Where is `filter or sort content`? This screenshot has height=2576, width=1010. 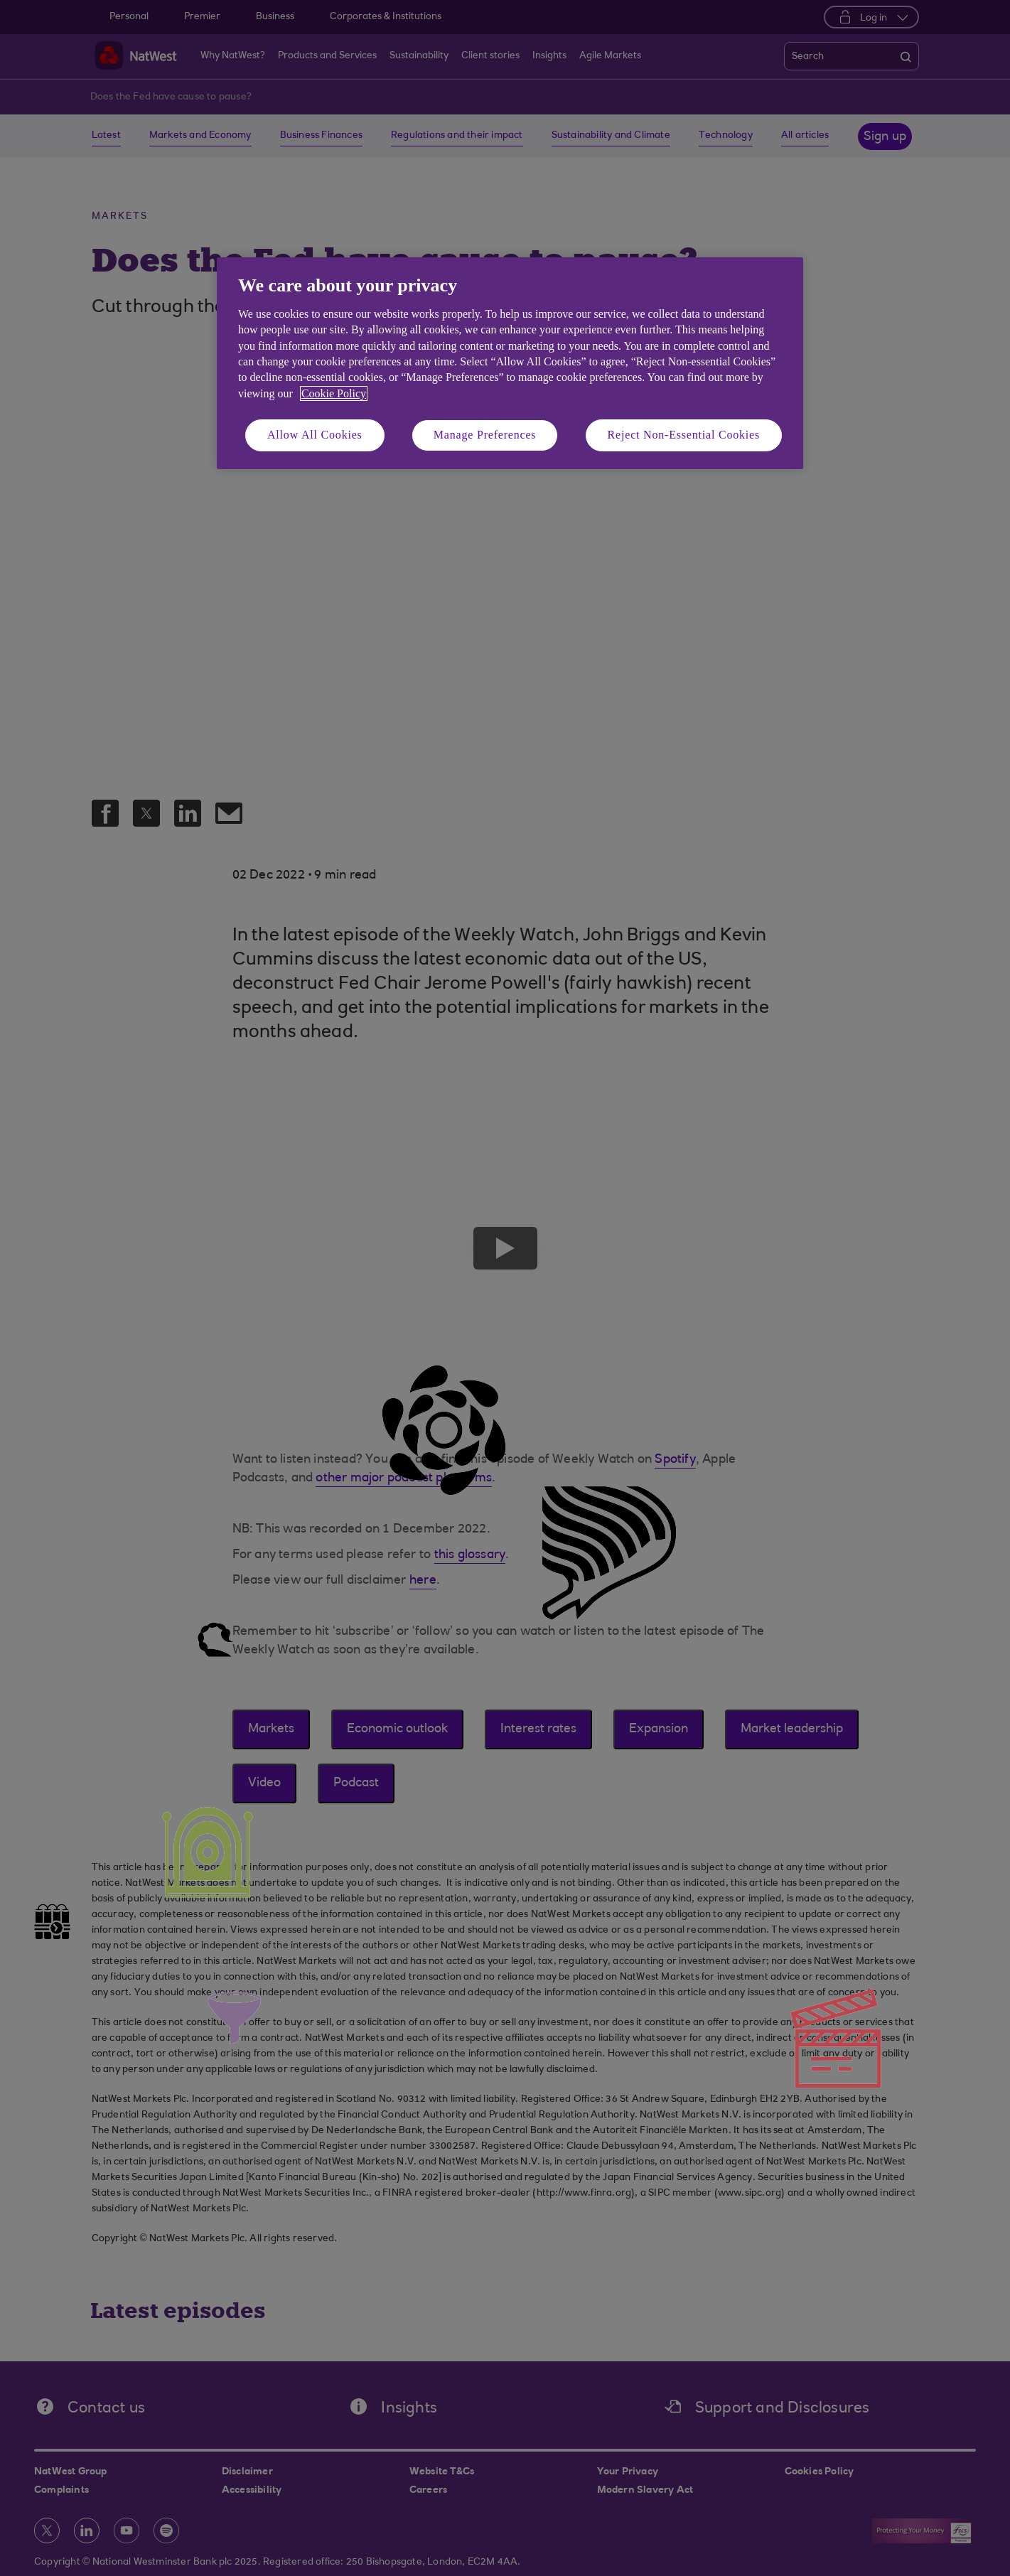 filter or sort content is located at coordinates (235, 2018).